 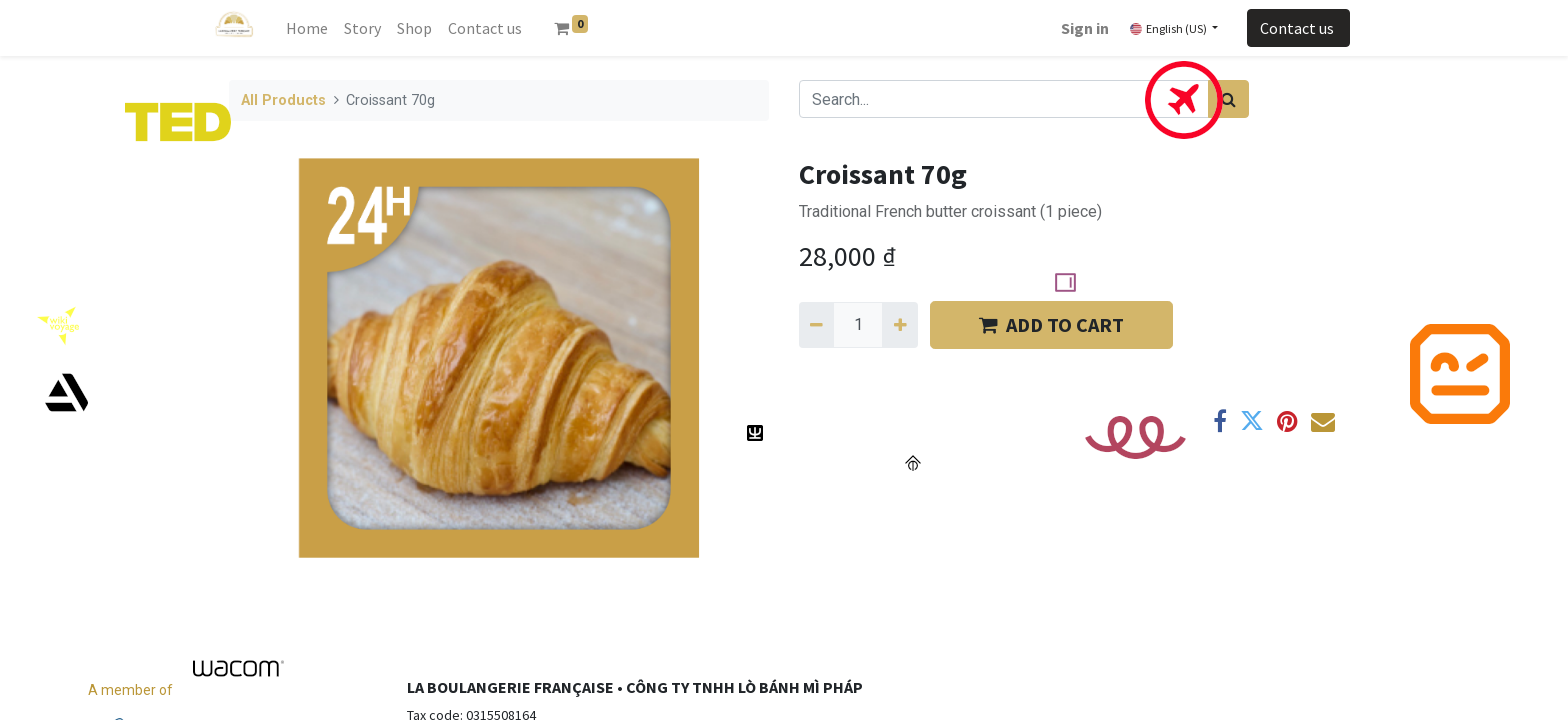 What do you see at coordinates (1135, 437) in the screenshot?
I see `visit teespring storefront` at bounding box center [1135, 437].